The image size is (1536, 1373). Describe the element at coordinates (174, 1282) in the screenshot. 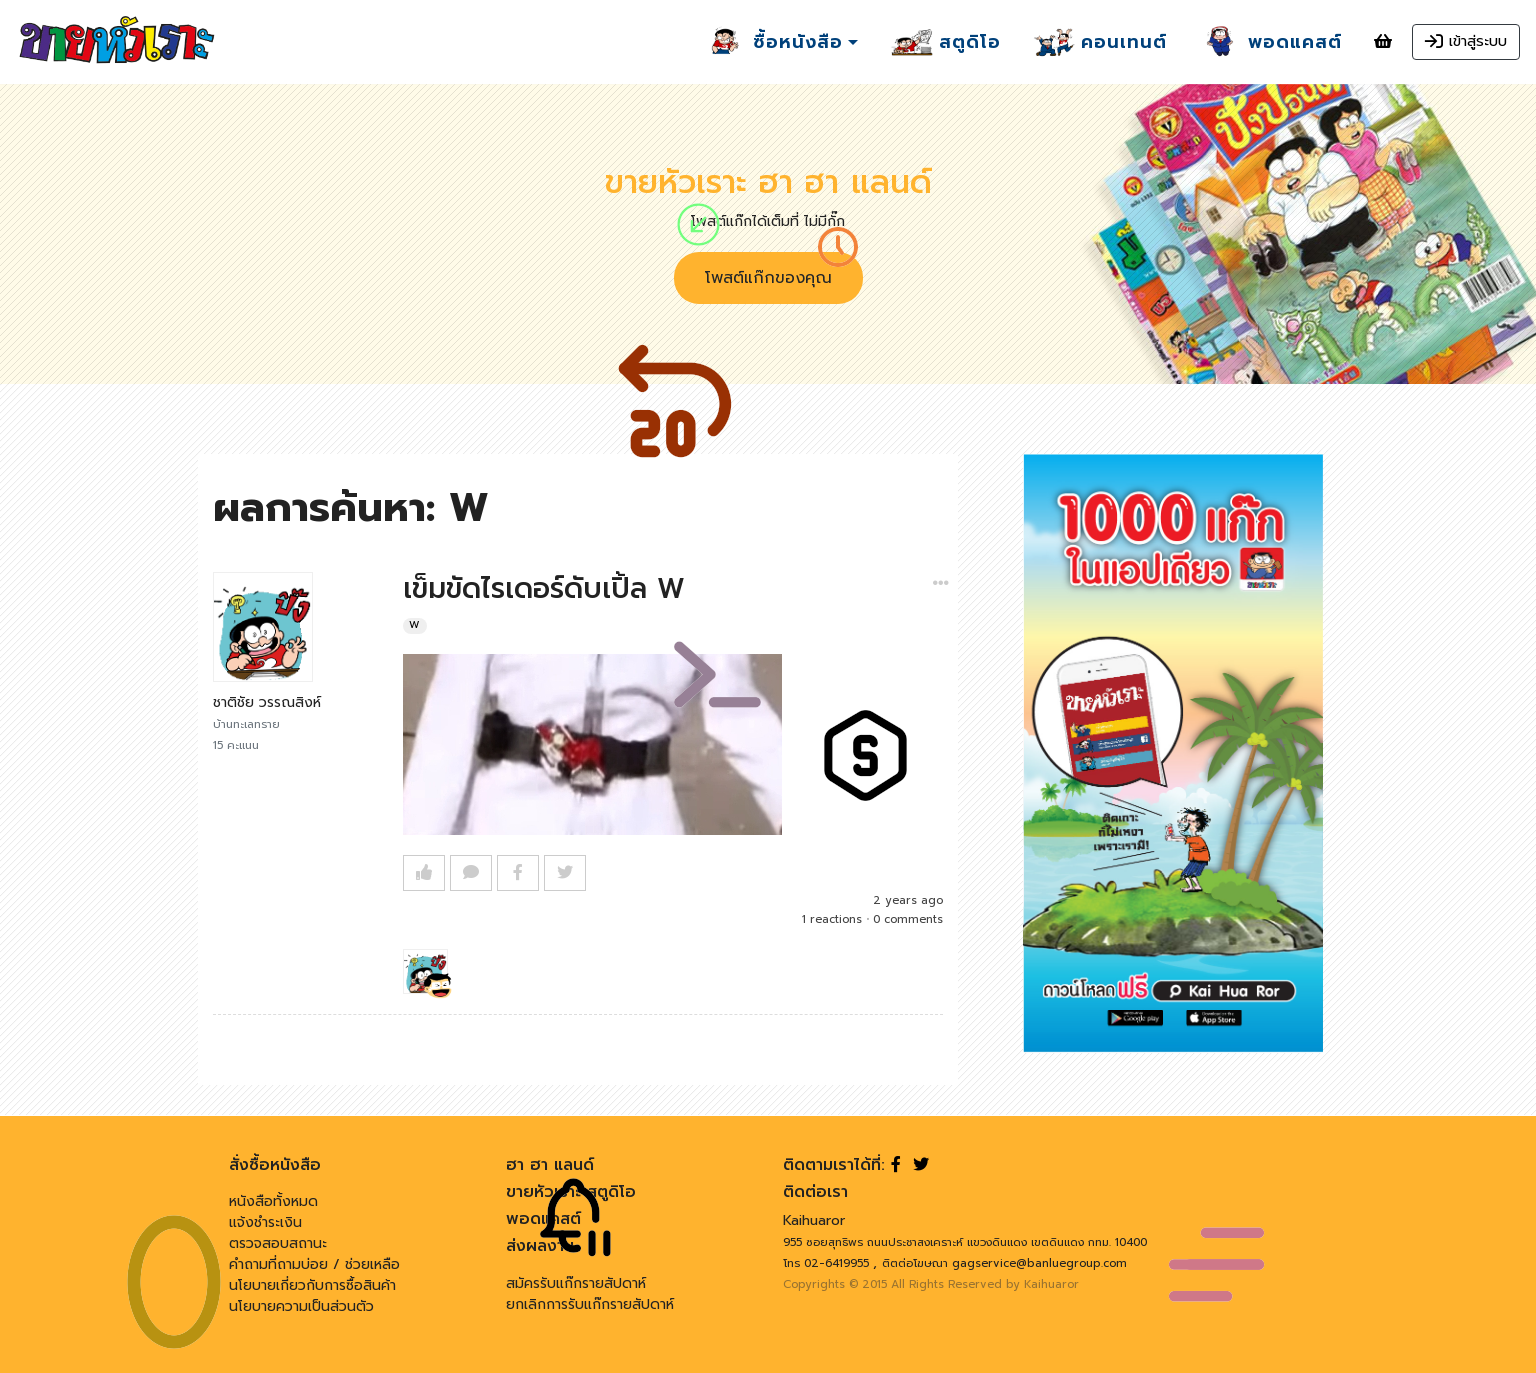

I see `draw or insert an oval shape` at that location.